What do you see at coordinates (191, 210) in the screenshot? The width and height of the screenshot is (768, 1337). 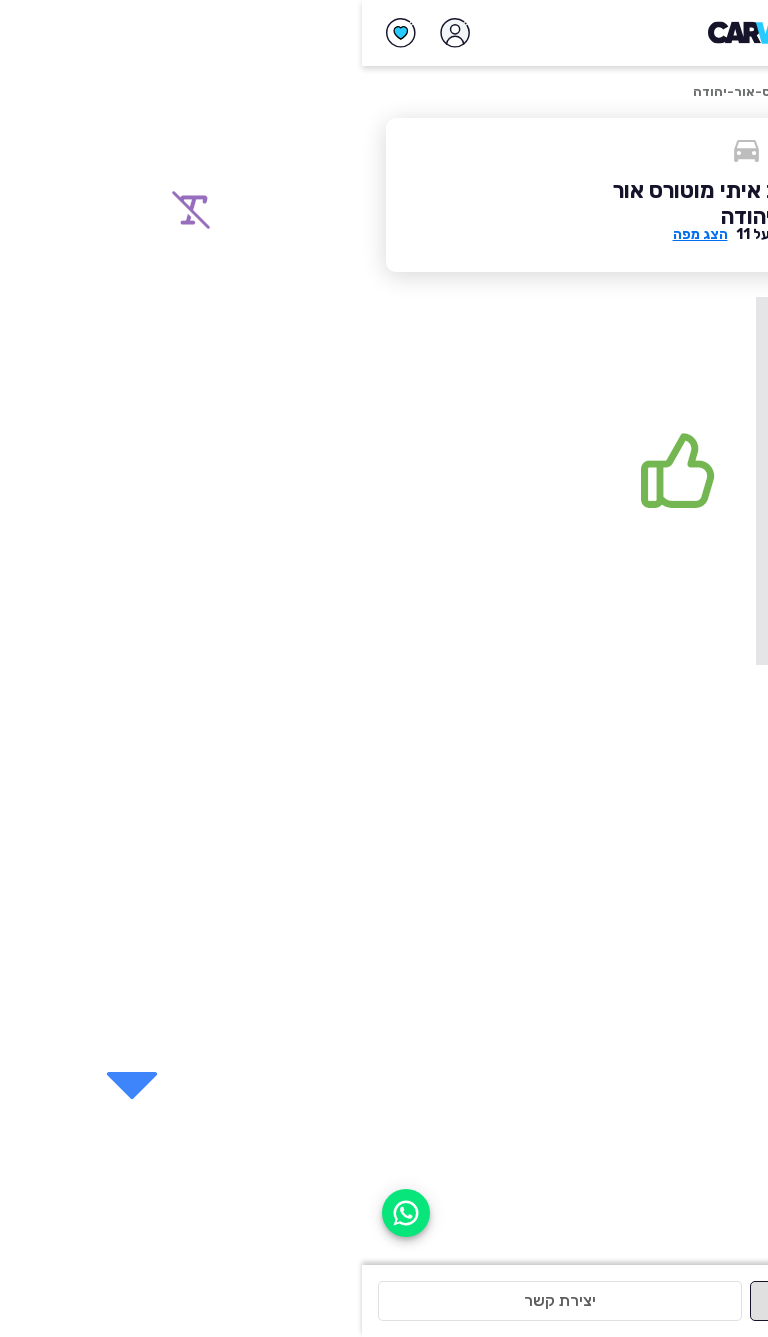 I see `disable text formatting` at bounding box center [191, 210].